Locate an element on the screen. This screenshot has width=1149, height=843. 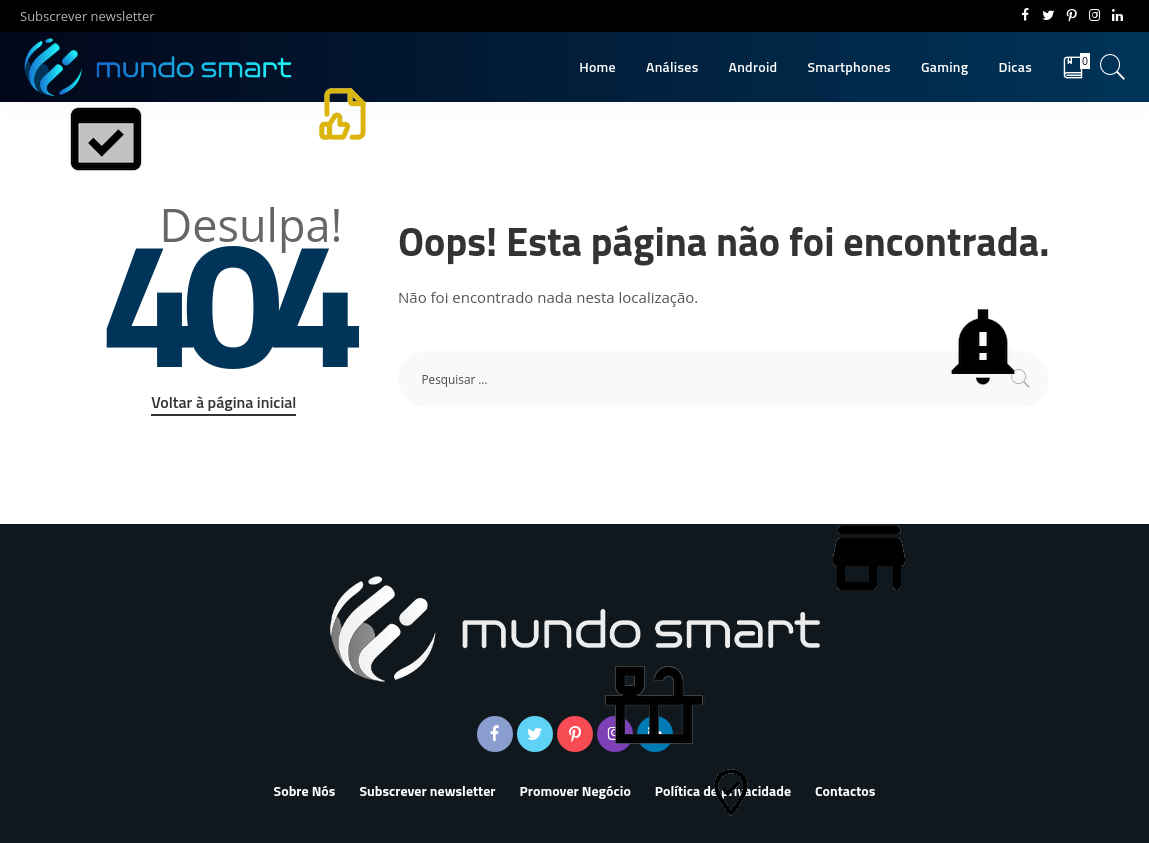
browse kitchen countertop options is located at coordinates (654, 705).